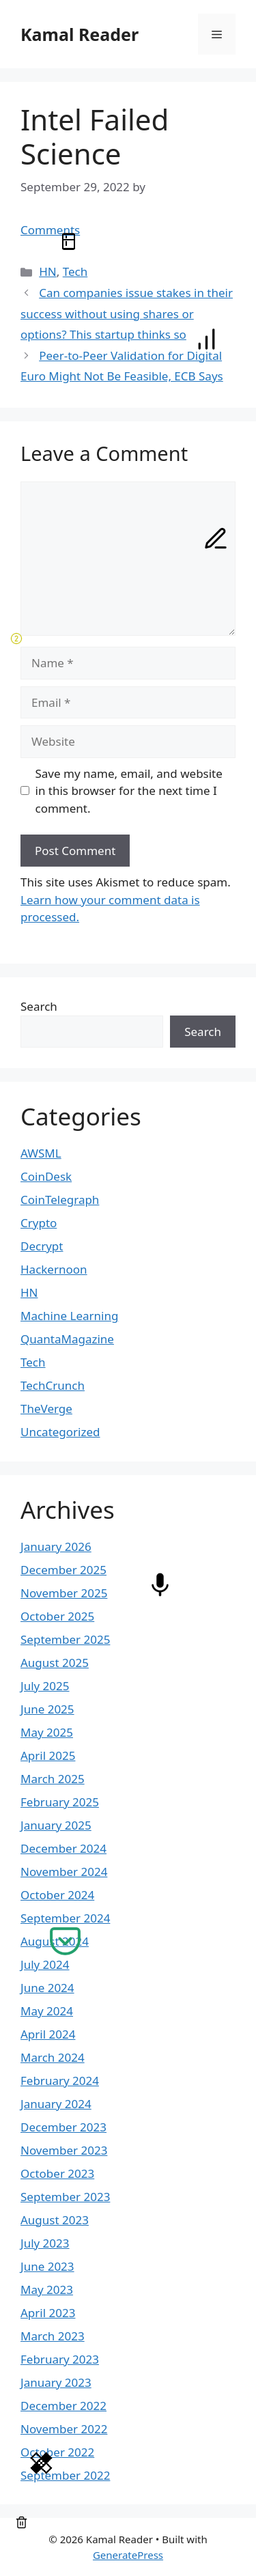 This screenshot has width=256, height=2576. Describe the element at coordinates (216, 539) in the screenshot. I see `edit text or content` at that location.